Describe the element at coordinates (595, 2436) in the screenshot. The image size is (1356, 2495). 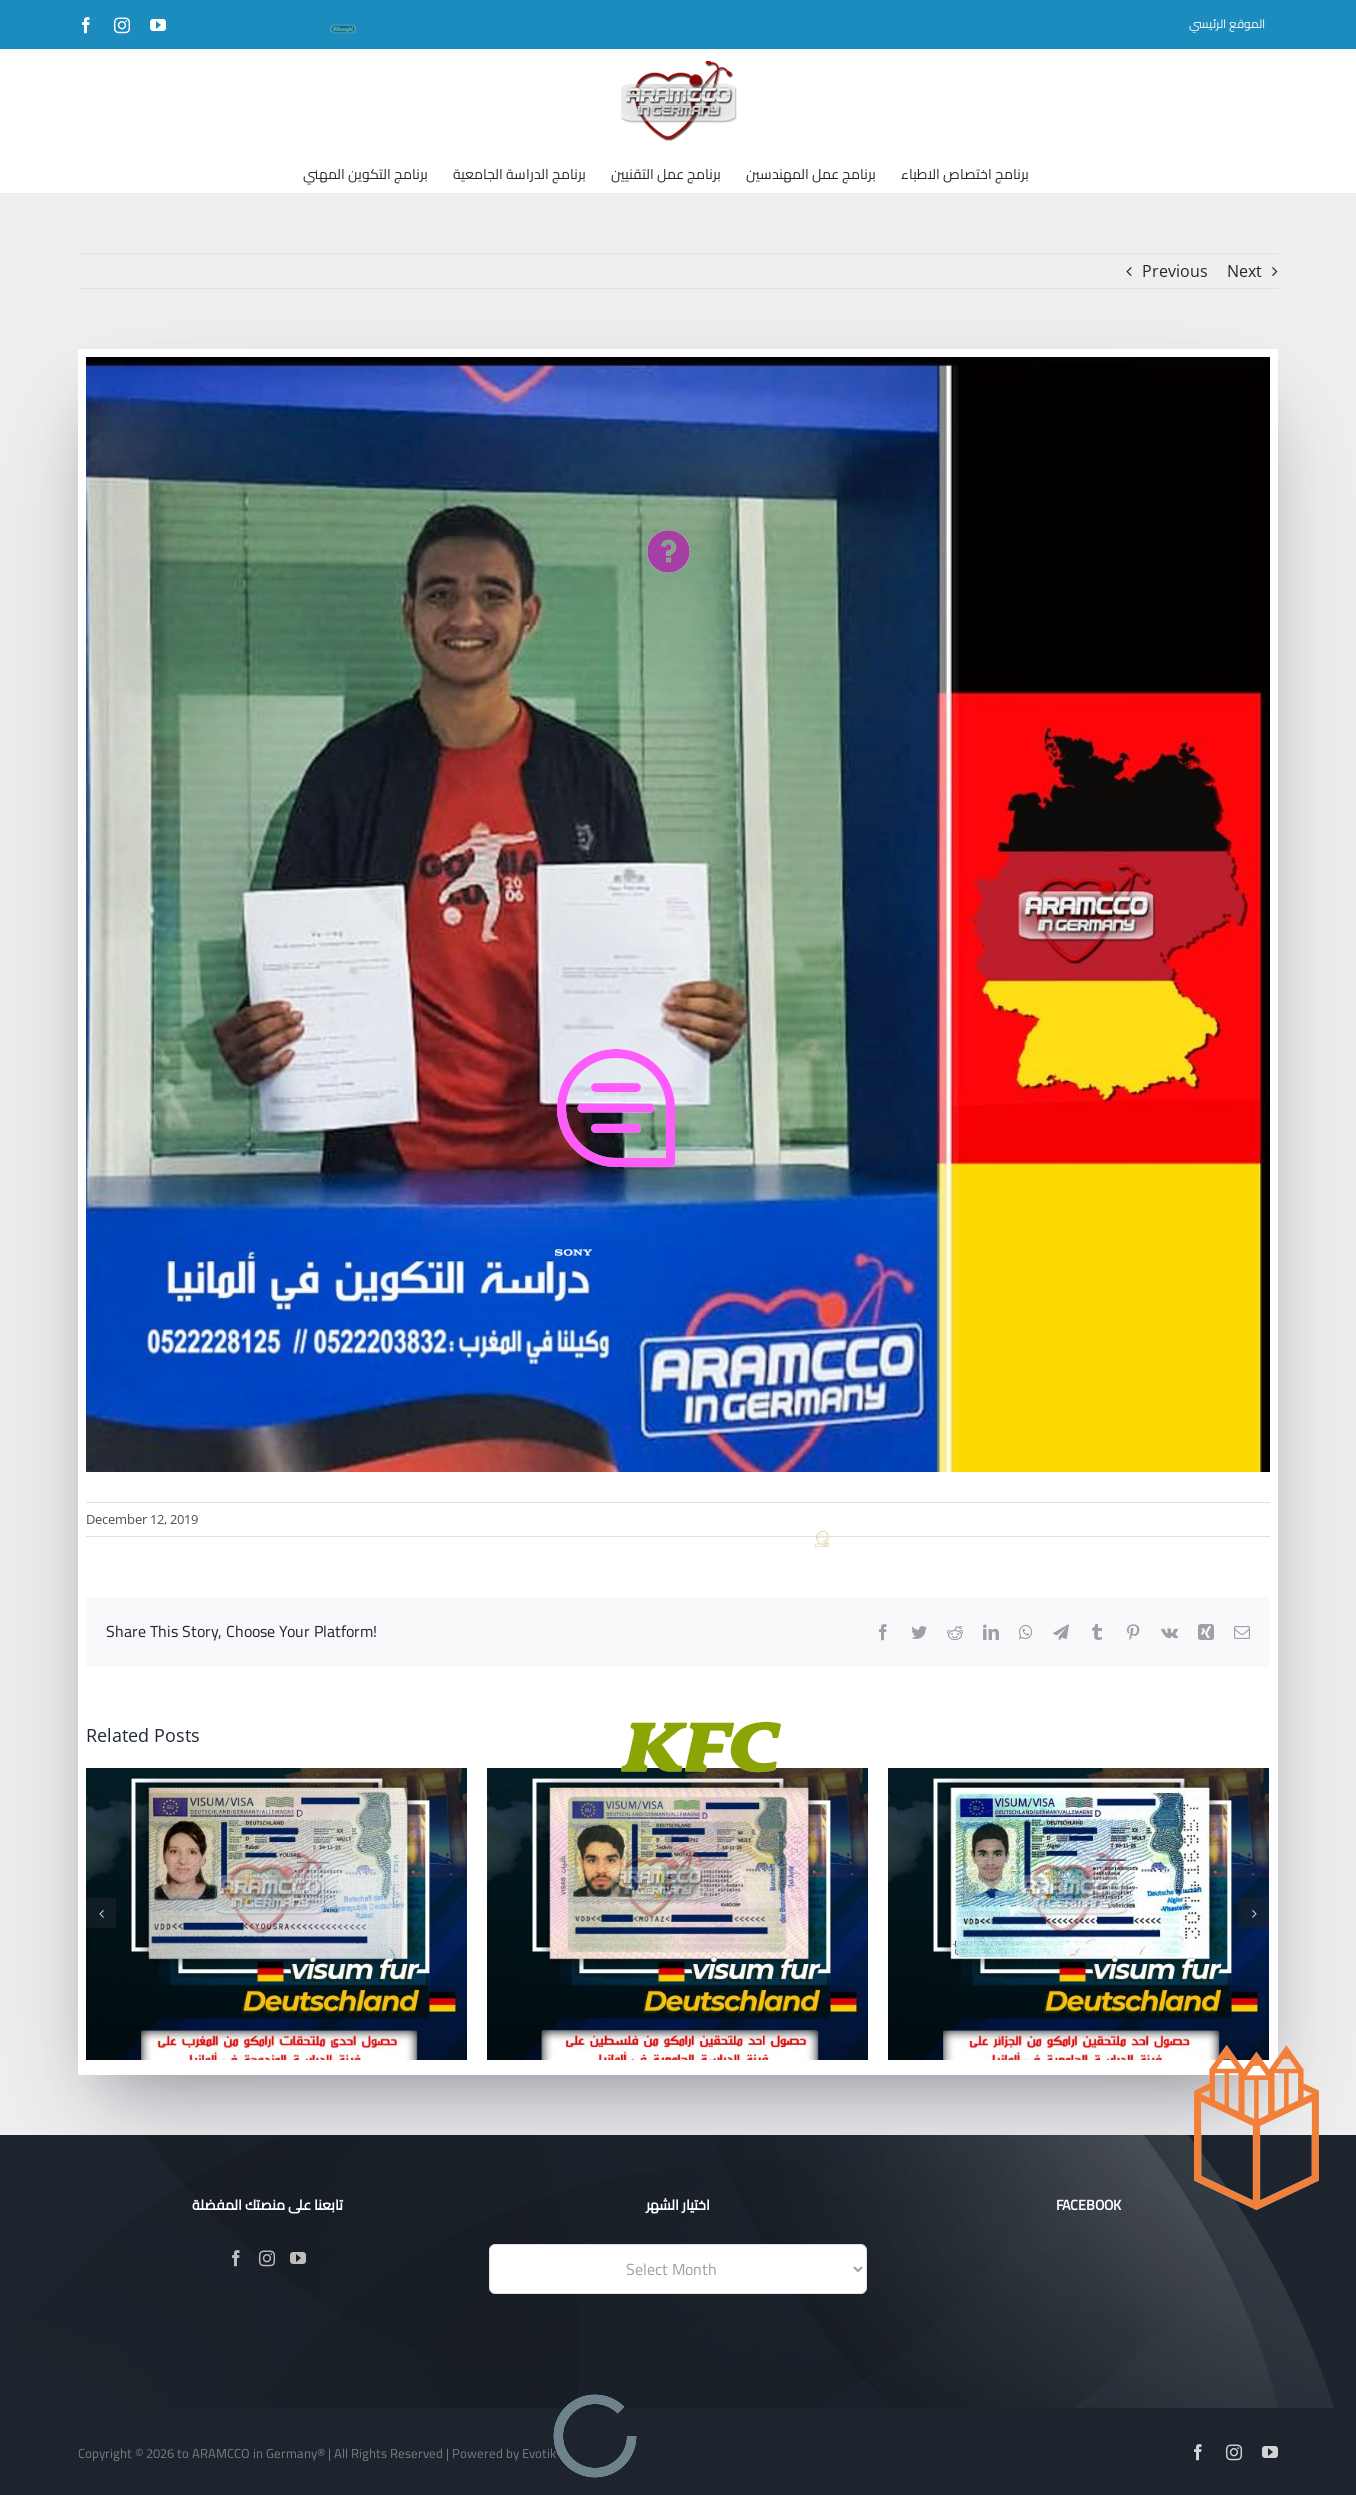
I see `indicates content is loading` at that location.